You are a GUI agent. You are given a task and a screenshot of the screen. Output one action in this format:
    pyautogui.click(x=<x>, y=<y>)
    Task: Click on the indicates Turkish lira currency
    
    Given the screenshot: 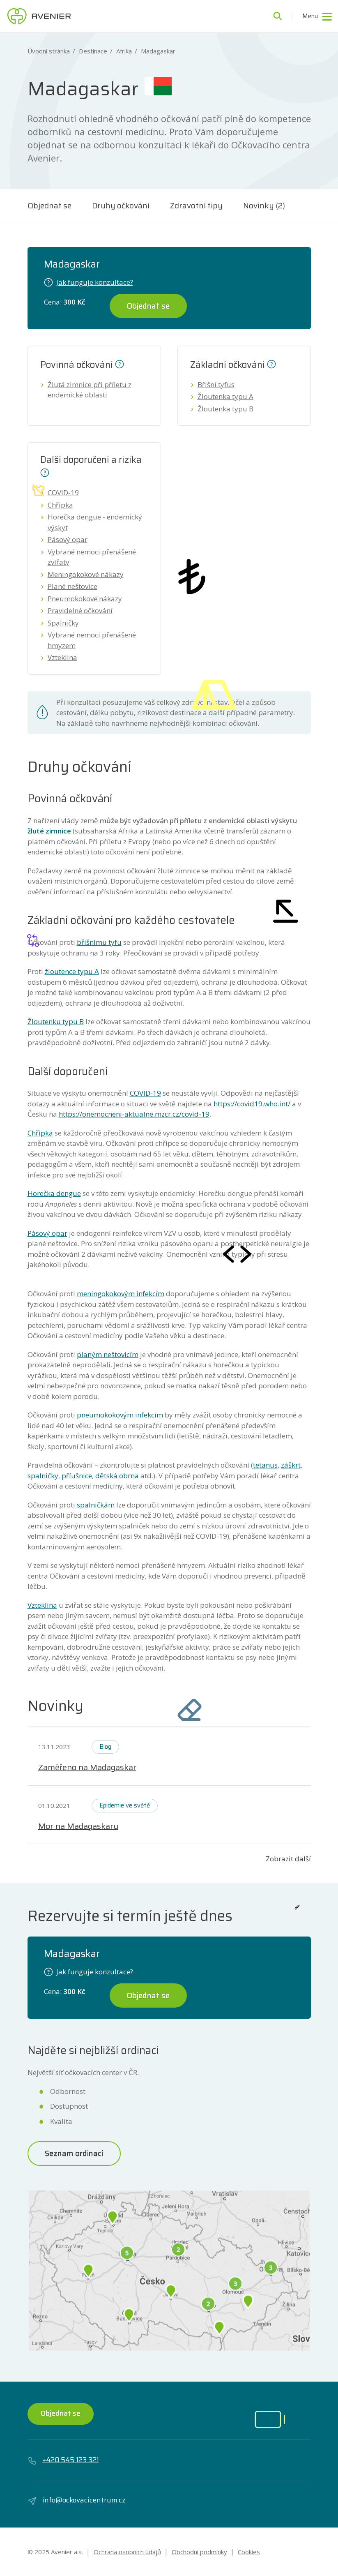 What is the action you would take?
    pyautogui.click(x=193, y=575)
    